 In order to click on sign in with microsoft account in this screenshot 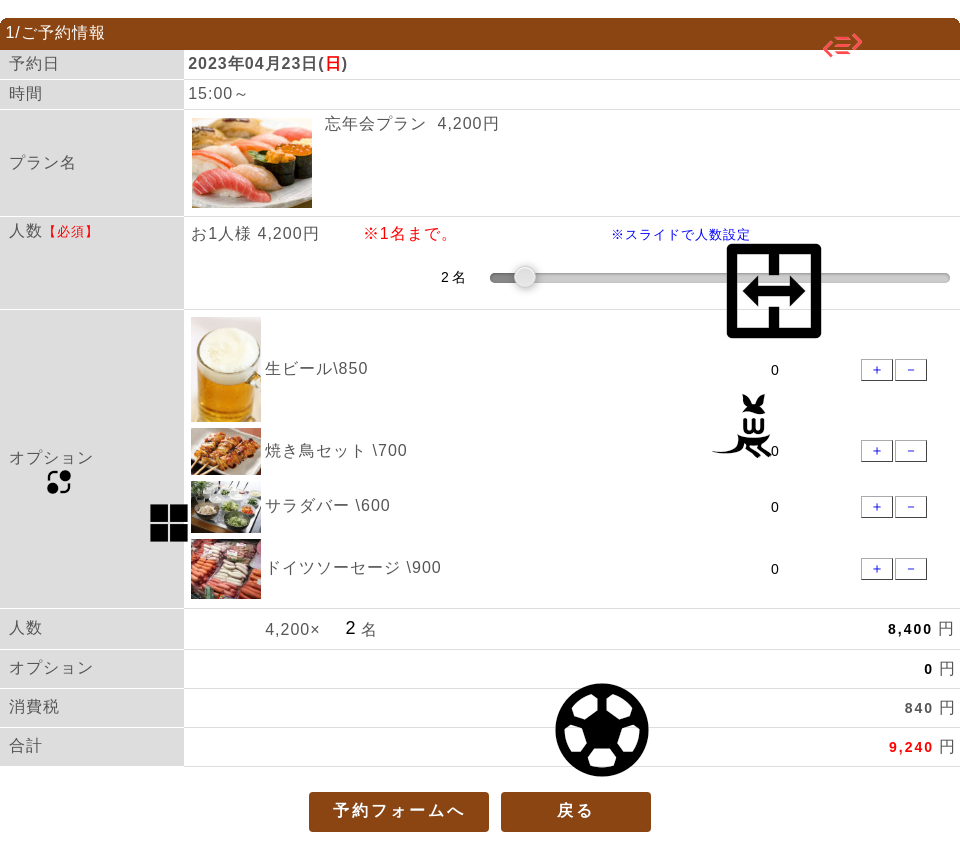, I will do `click(169, 523)`.